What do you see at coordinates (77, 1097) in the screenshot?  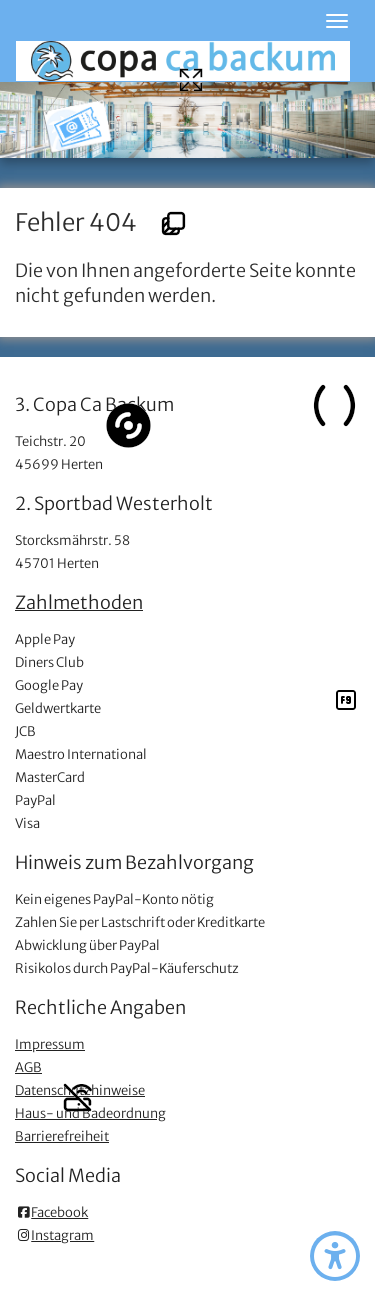 I see `router disconnected or offline` at bounding box center [77, 1097].